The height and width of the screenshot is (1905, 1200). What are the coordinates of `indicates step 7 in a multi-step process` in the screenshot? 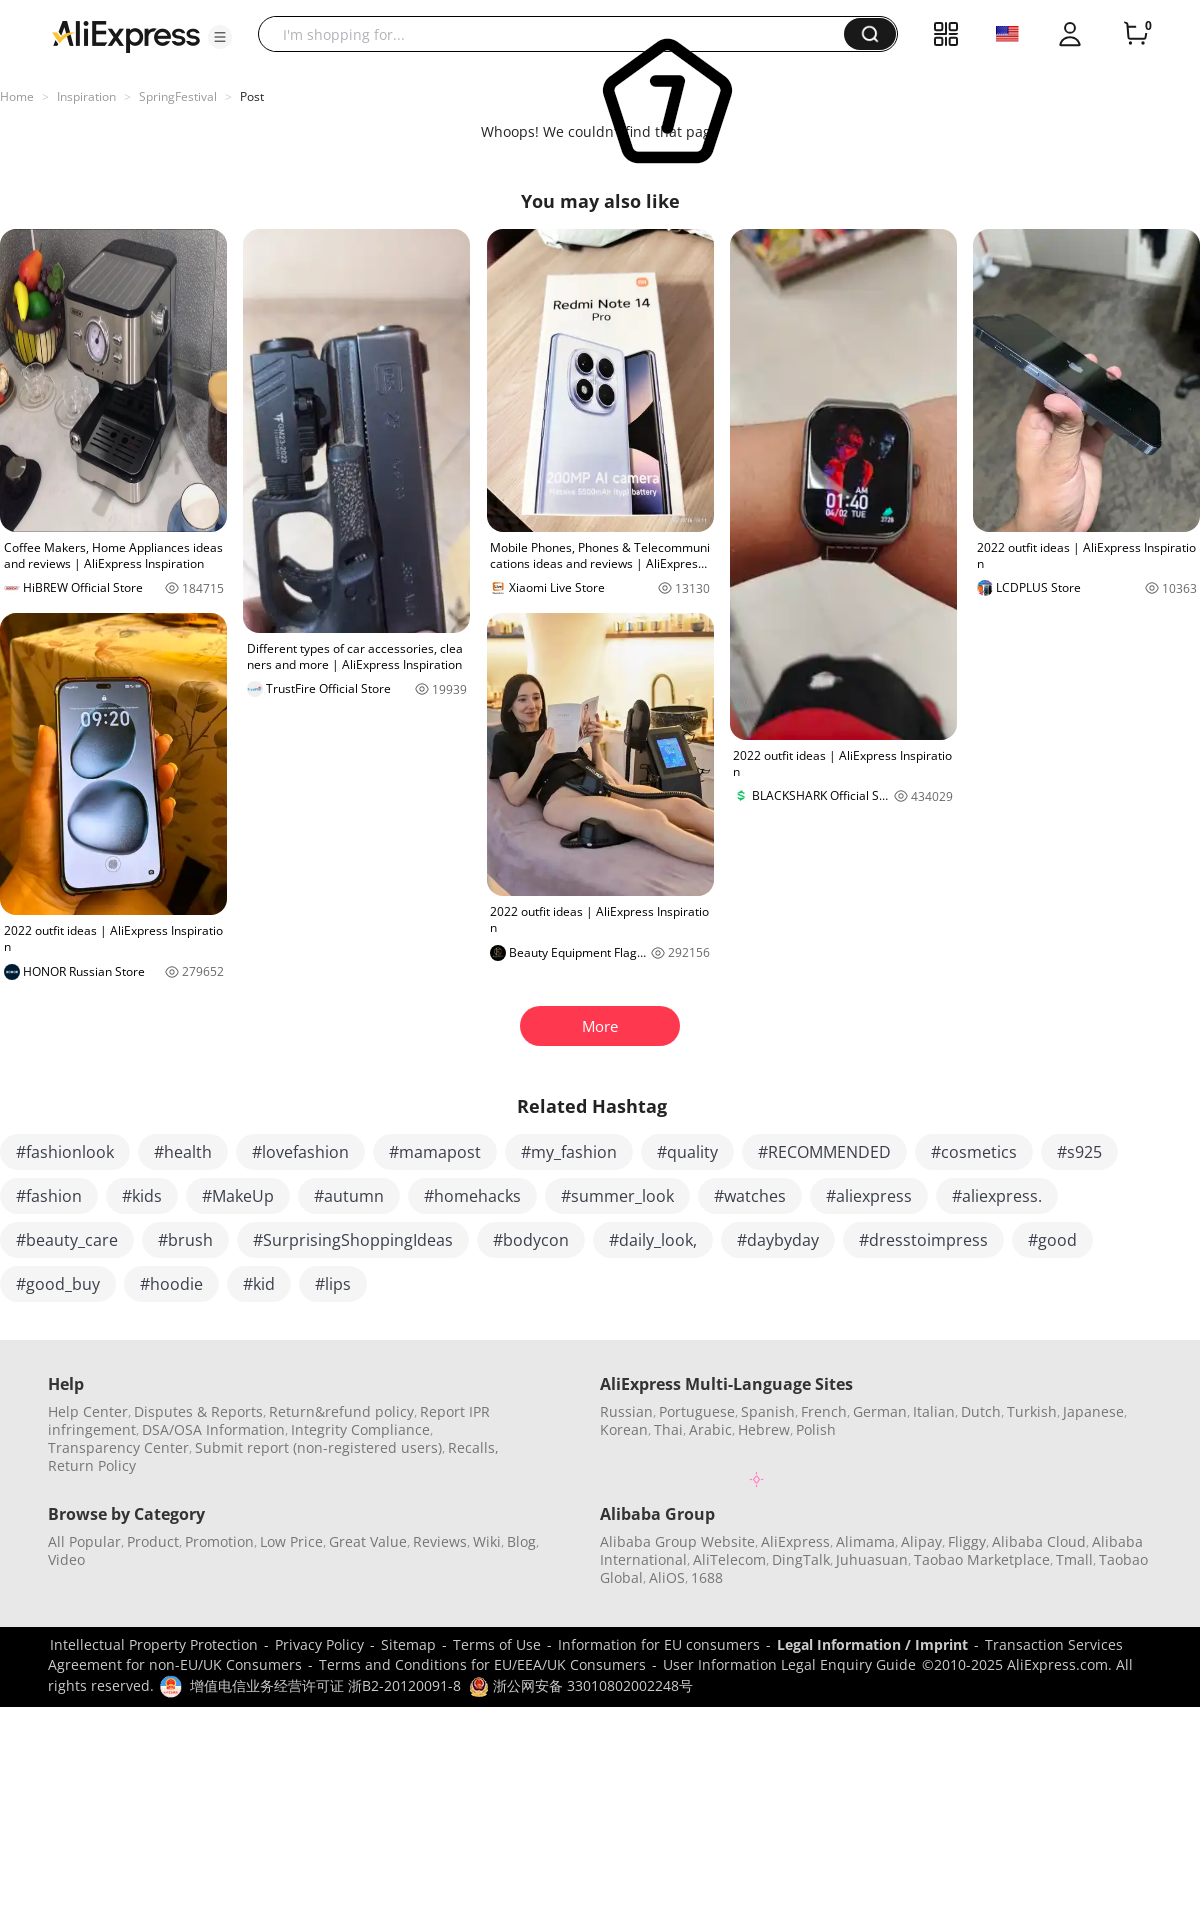 It's located at (667, 104).